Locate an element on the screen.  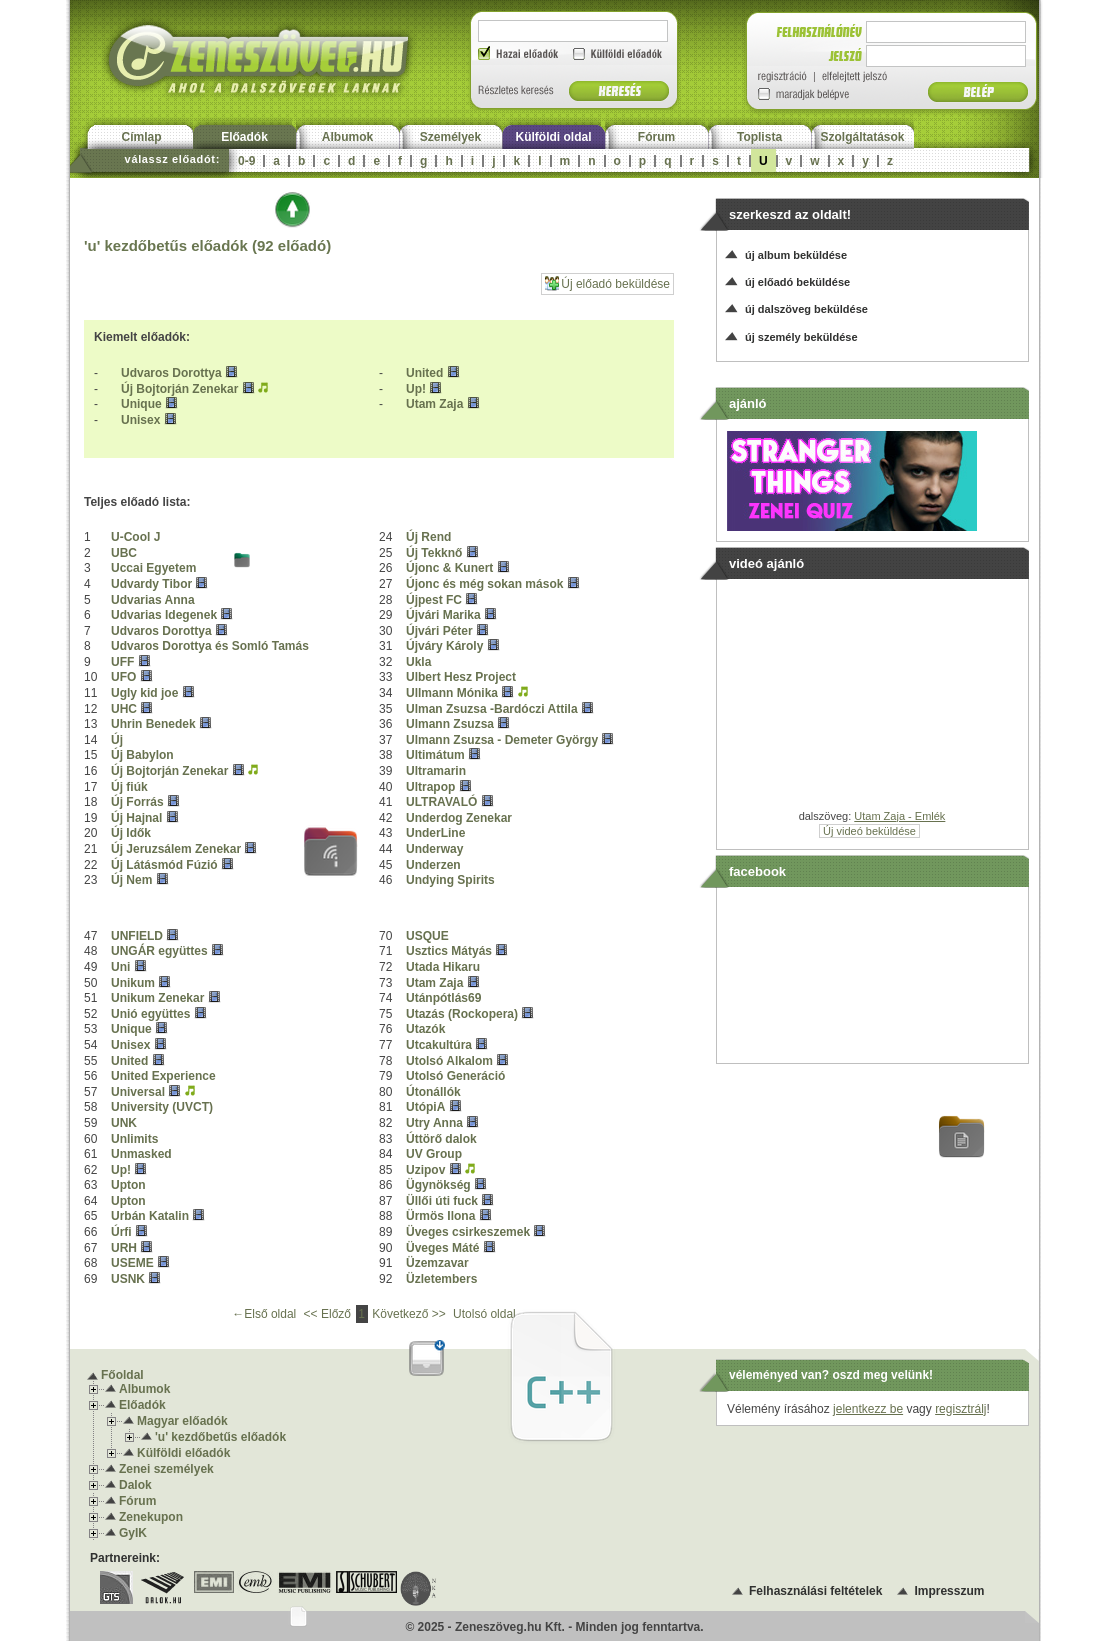
open insync cloud sync folder is located at coordinates (330, 851).